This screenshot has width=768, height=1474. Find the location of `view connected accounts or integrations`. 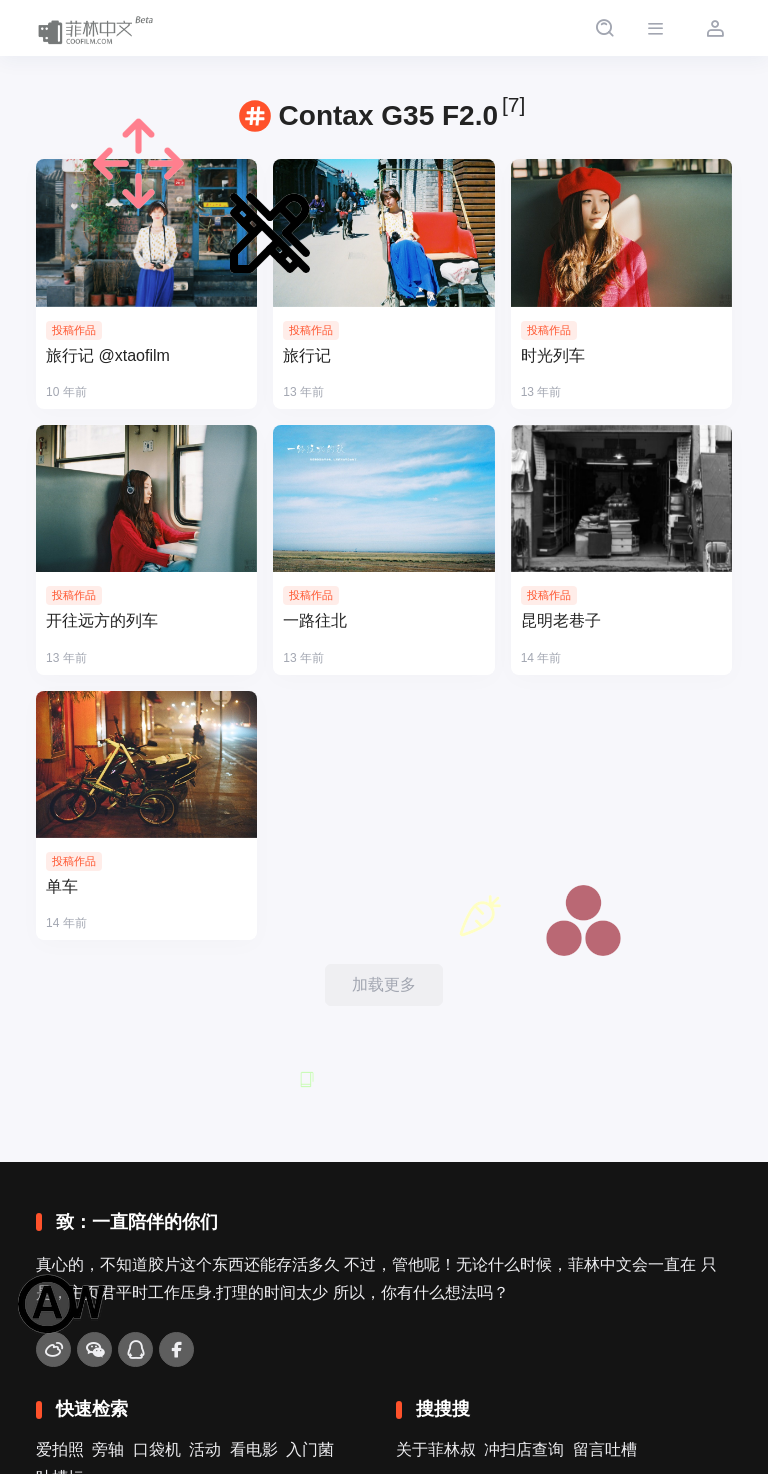

view connected accounts or integrations is located at coordinates (583, 920).